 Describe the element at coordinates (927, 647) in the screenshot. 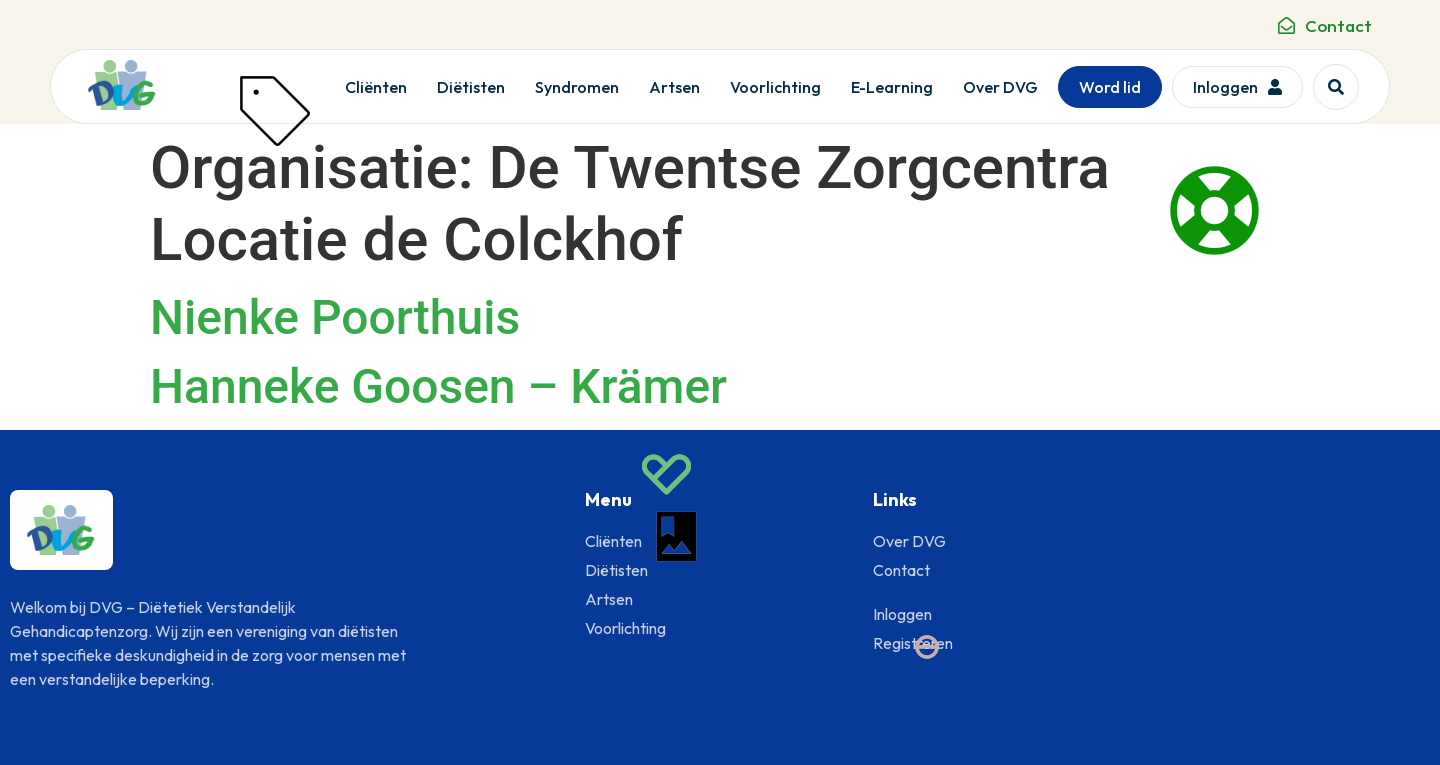

I see `select agender identity option` at that location.